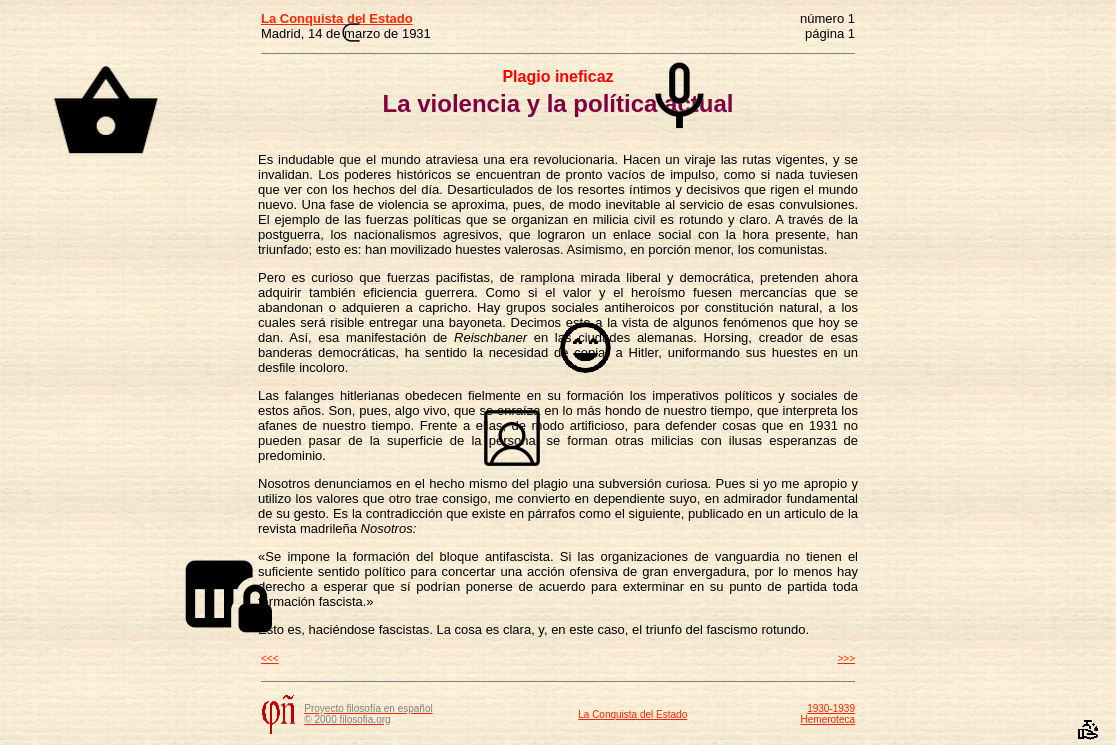  I want to click on rate your experience as very satisfied, so click(585, 347).